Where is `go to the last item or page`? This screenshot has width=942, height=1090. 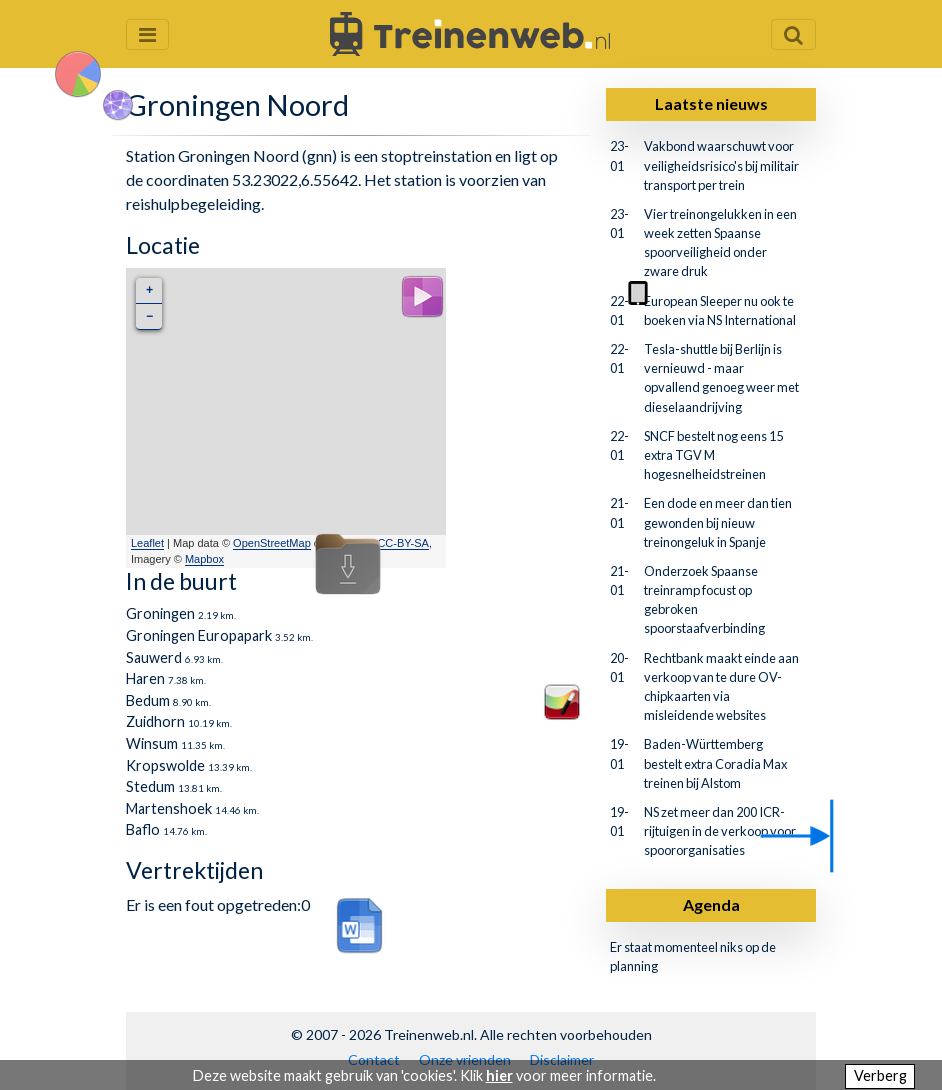
go to the last item or page is located at coordinates (797, 836).